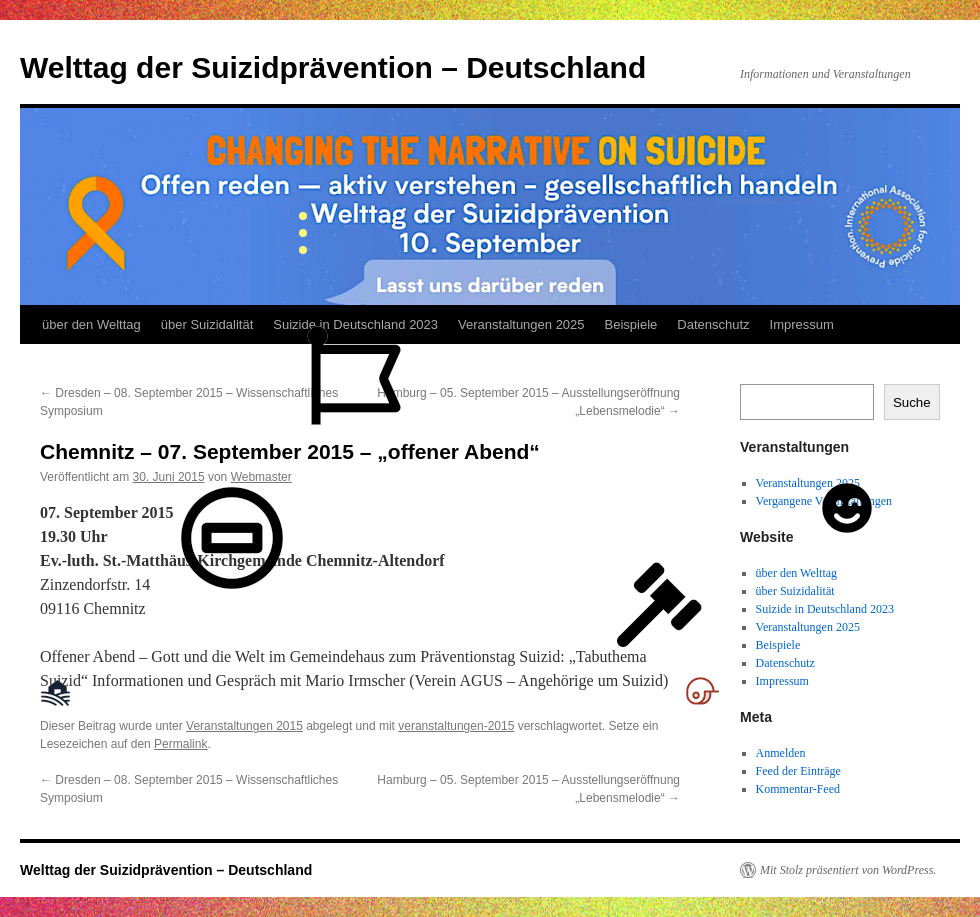 This screenshot has height=917, width=980. What do you see at coordinates (701, 691) in the screenshot?
I see `view baseball or sports equipment` at bounding box center [701, 691].